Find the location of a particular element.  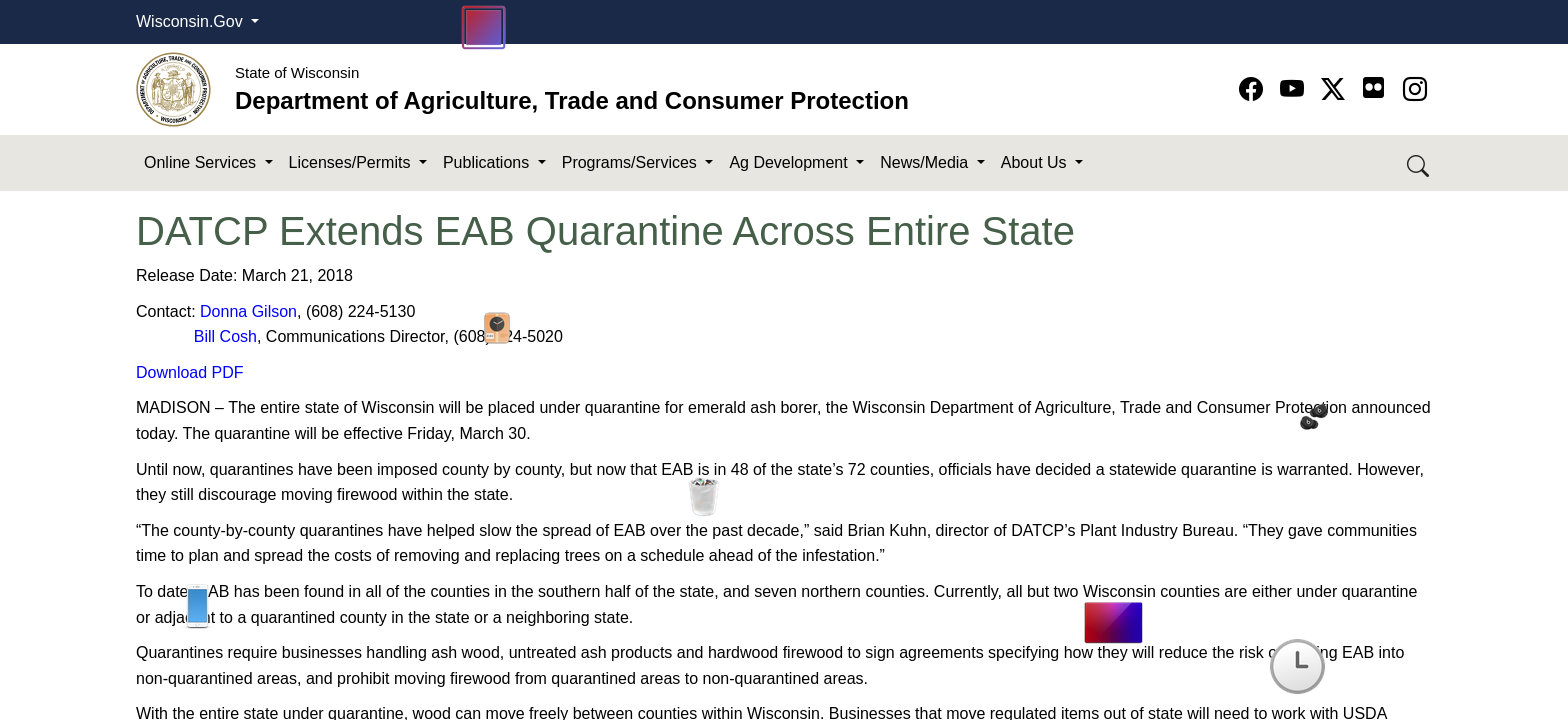

connect or sync with iPhone device is located at coordinates (197, 606).